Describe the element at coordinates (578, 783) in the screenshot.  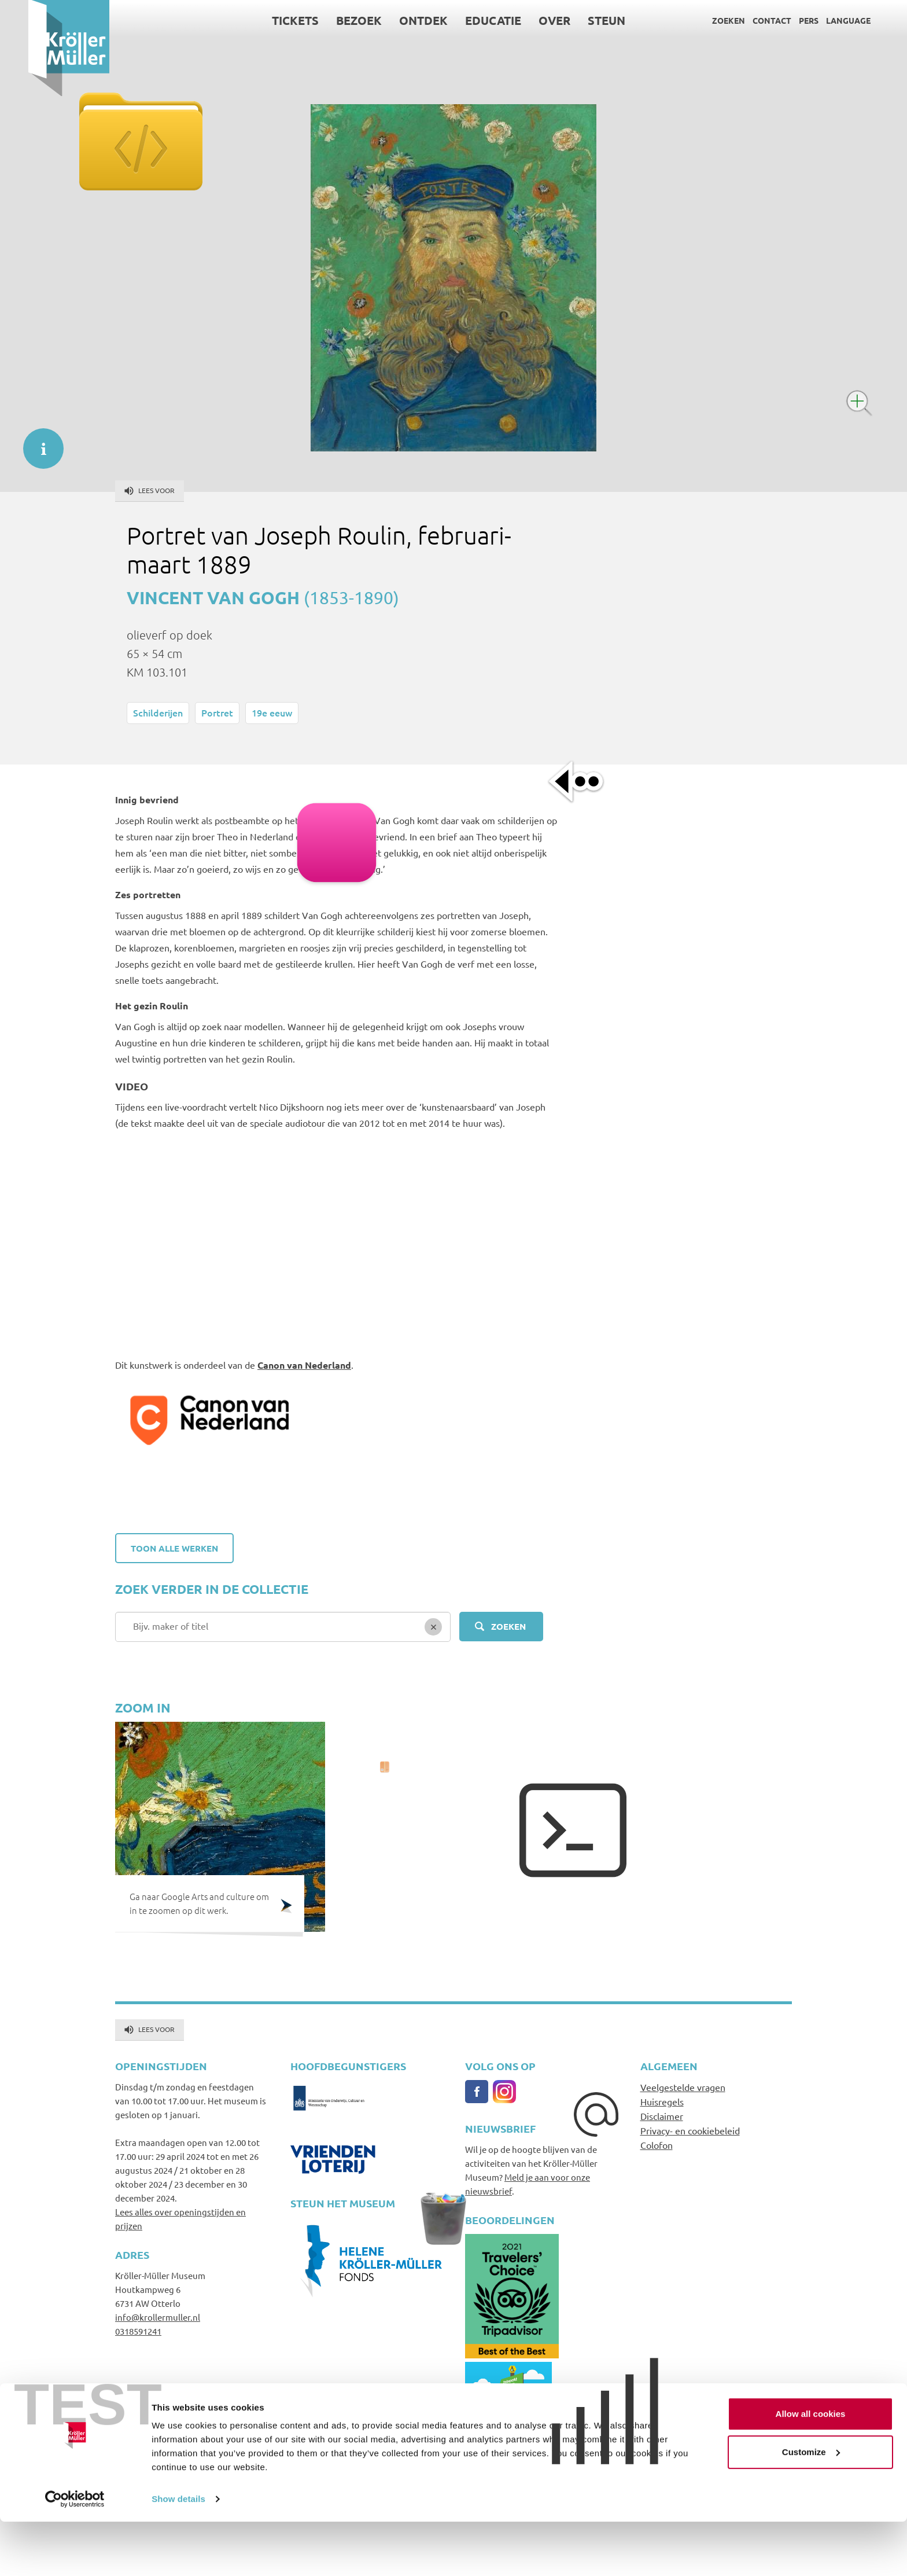
I see `go back to previous screen` at that location.